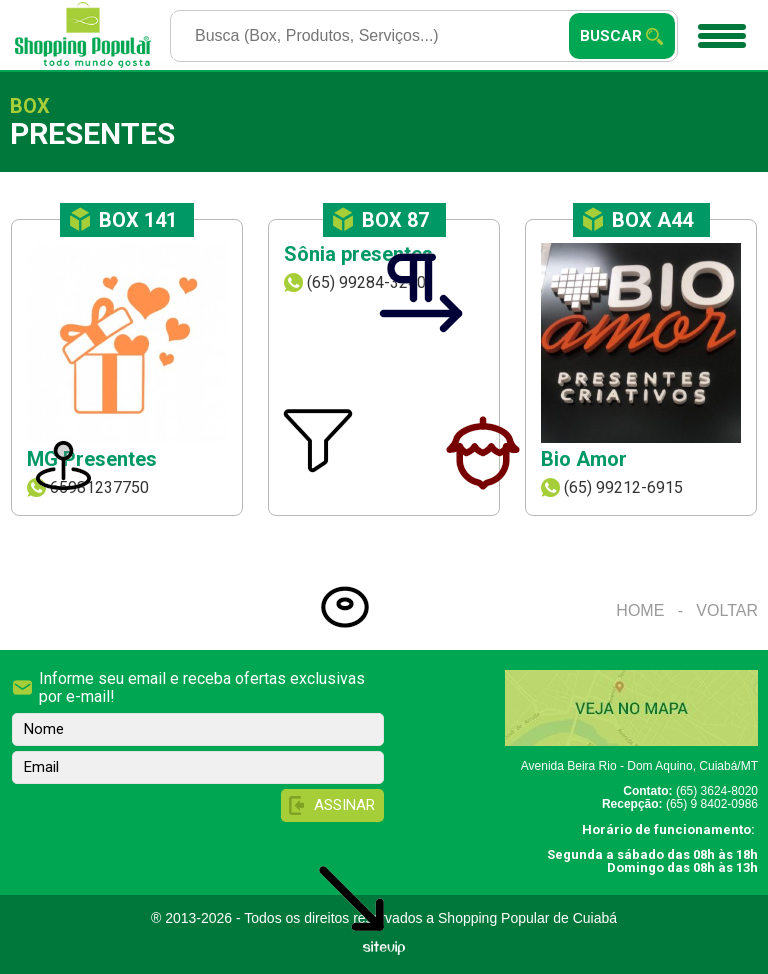 Image resolution: width=768 pixels, height=974 pixels. Describe the element at coordinates (318, 438) in the screenshot. I see `filter or sort content` at that location.